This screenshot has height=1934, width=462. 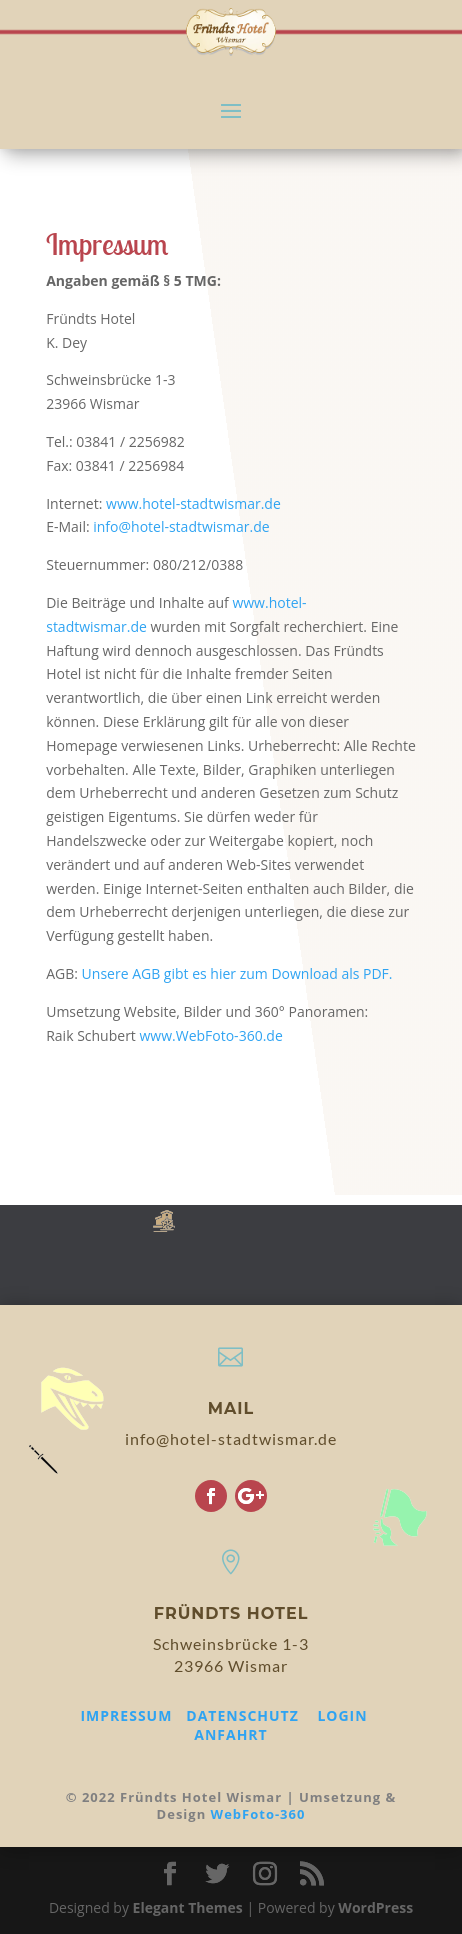 I want to click on select ninja velociraptor character, so click(x=73, y=1399).